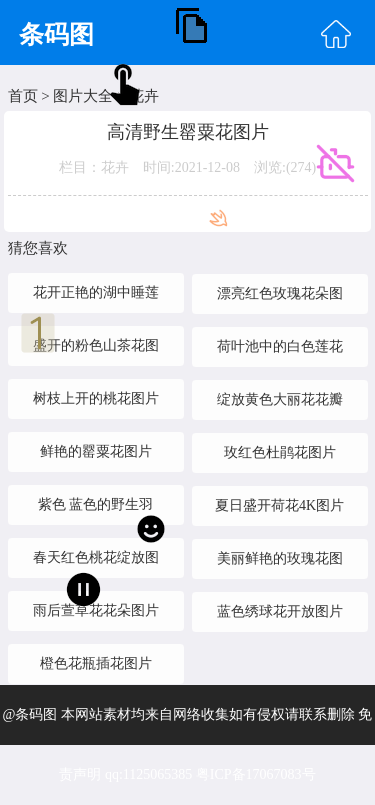 The height and width of the screenshot is (805, 375). What do you see at coordinates (38, 333) in the screenshot?
I see `indicates first place or top ranking` at bounding box center [38, 333].